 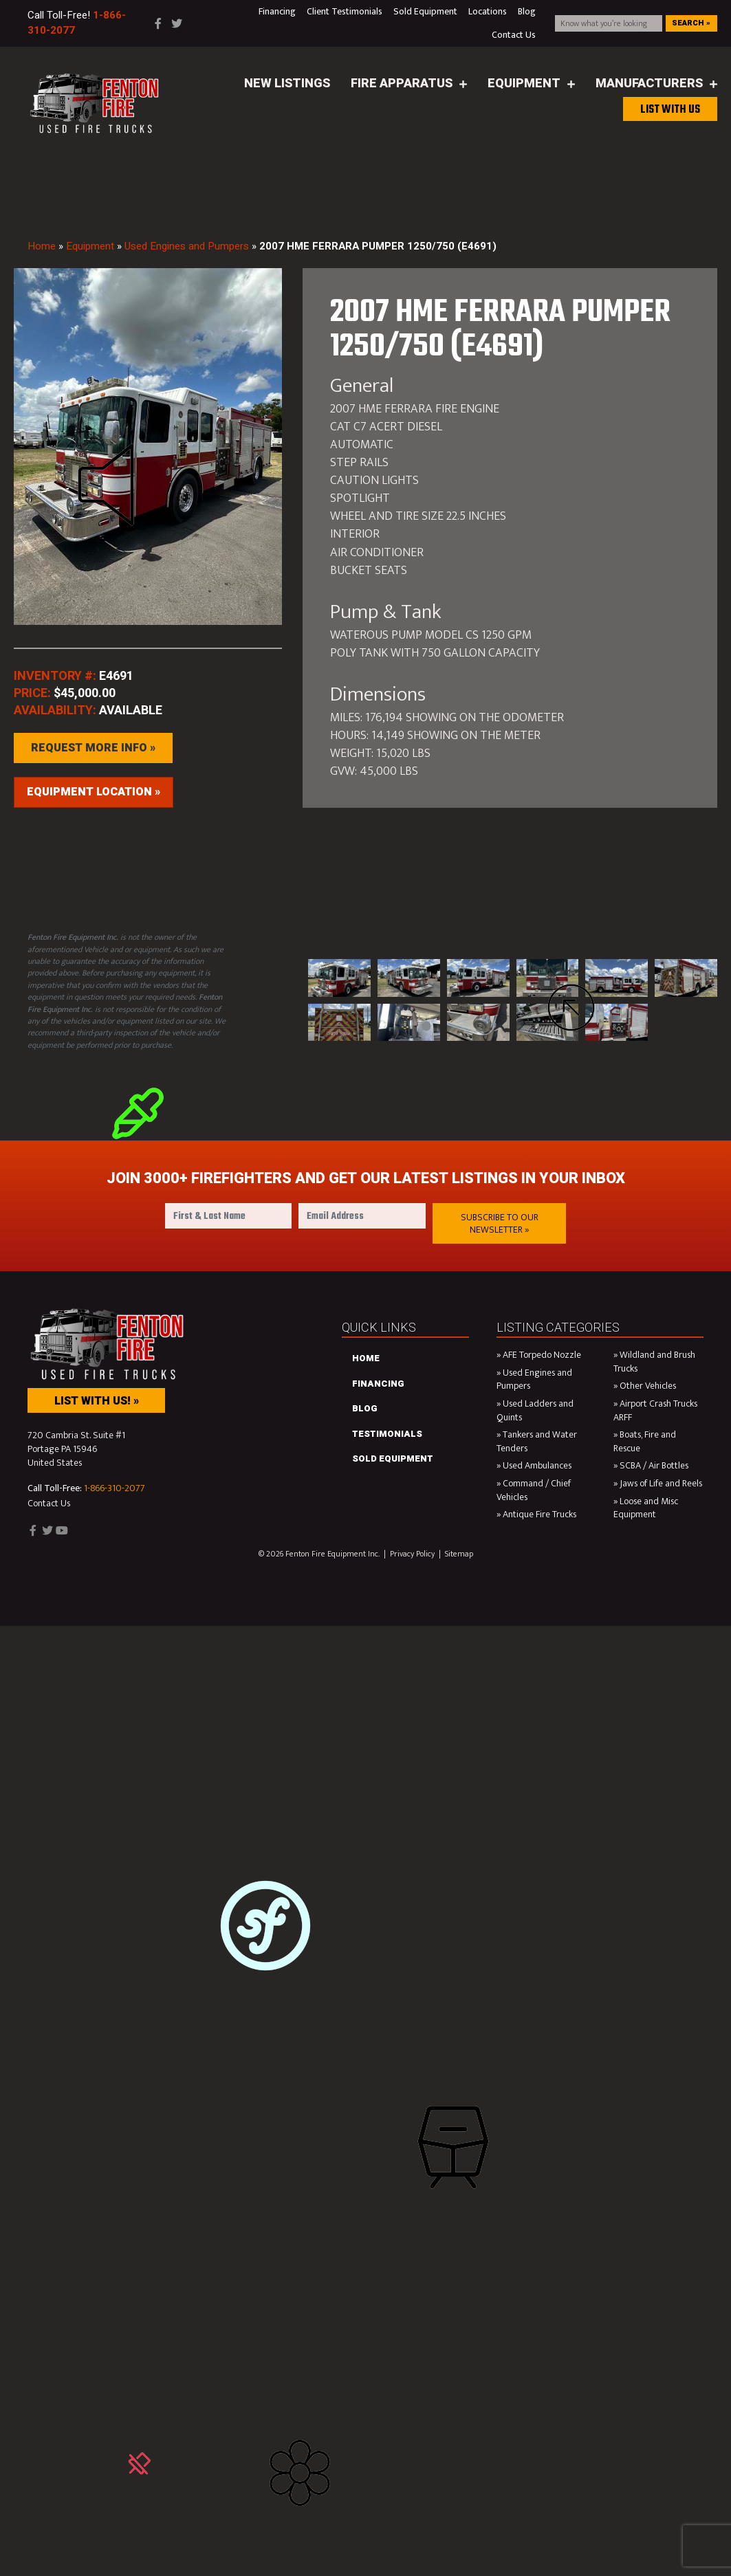 I want to click on sample a color from the canvas, so click(x=138, y=1113).